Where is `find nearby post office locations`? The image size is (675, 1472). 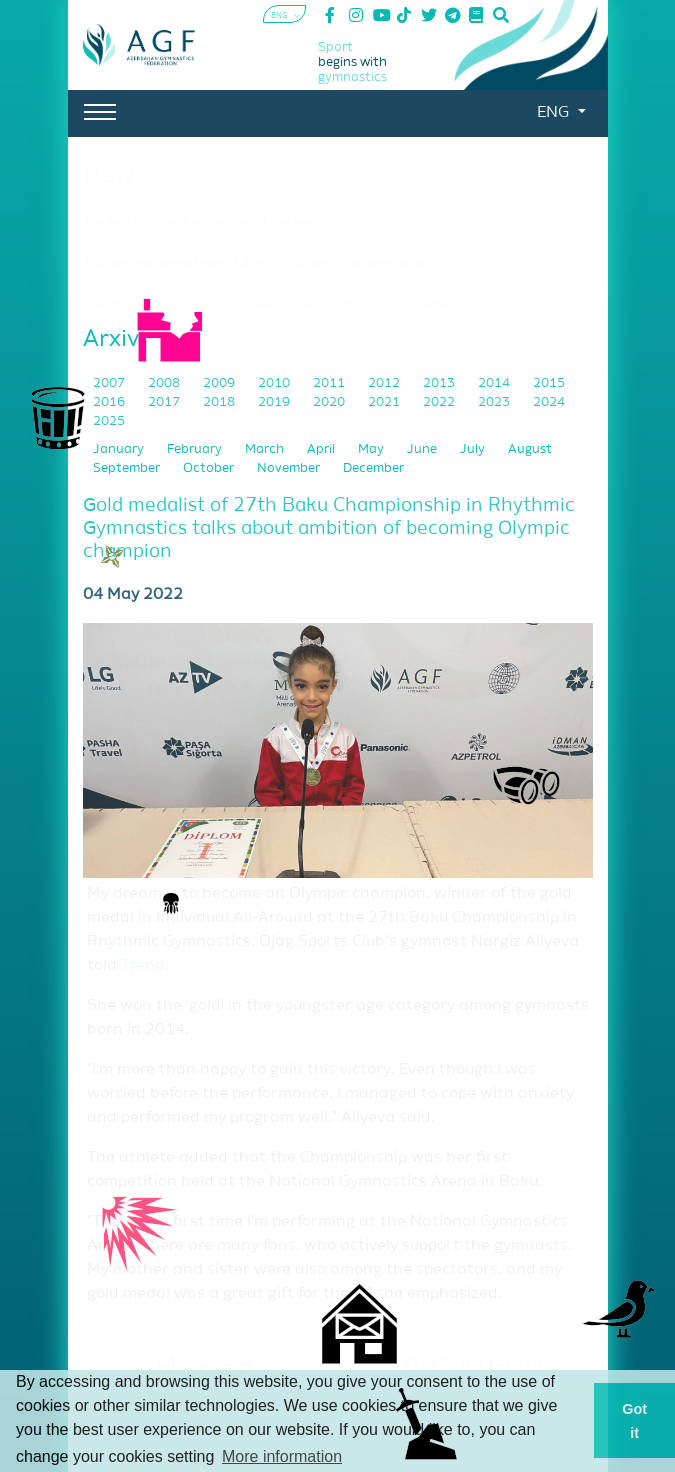
find nearby post office locations is located at coordinates (359, 1323).